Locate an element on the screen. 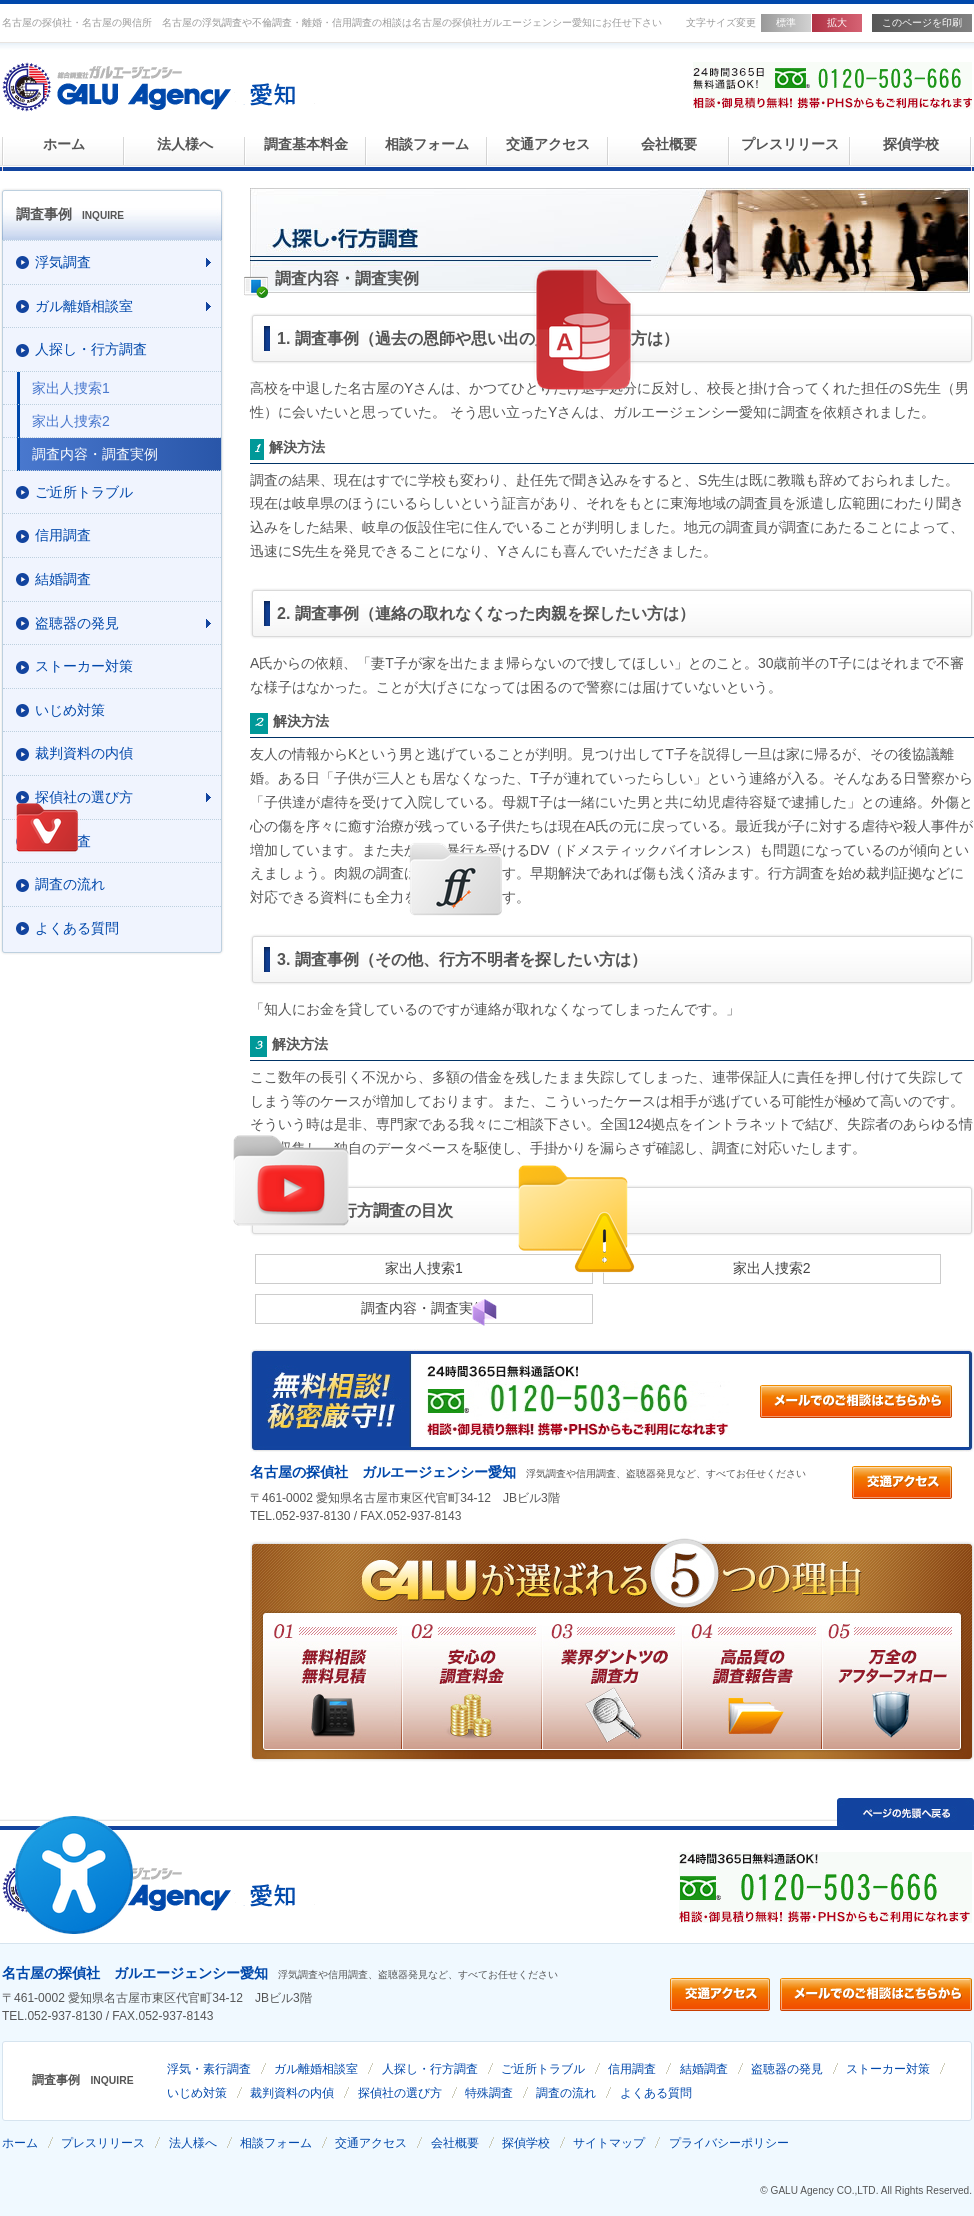 The height and width of the screenshot is (2216, 974). open layout or design application is located at coordinates (484, 1312).